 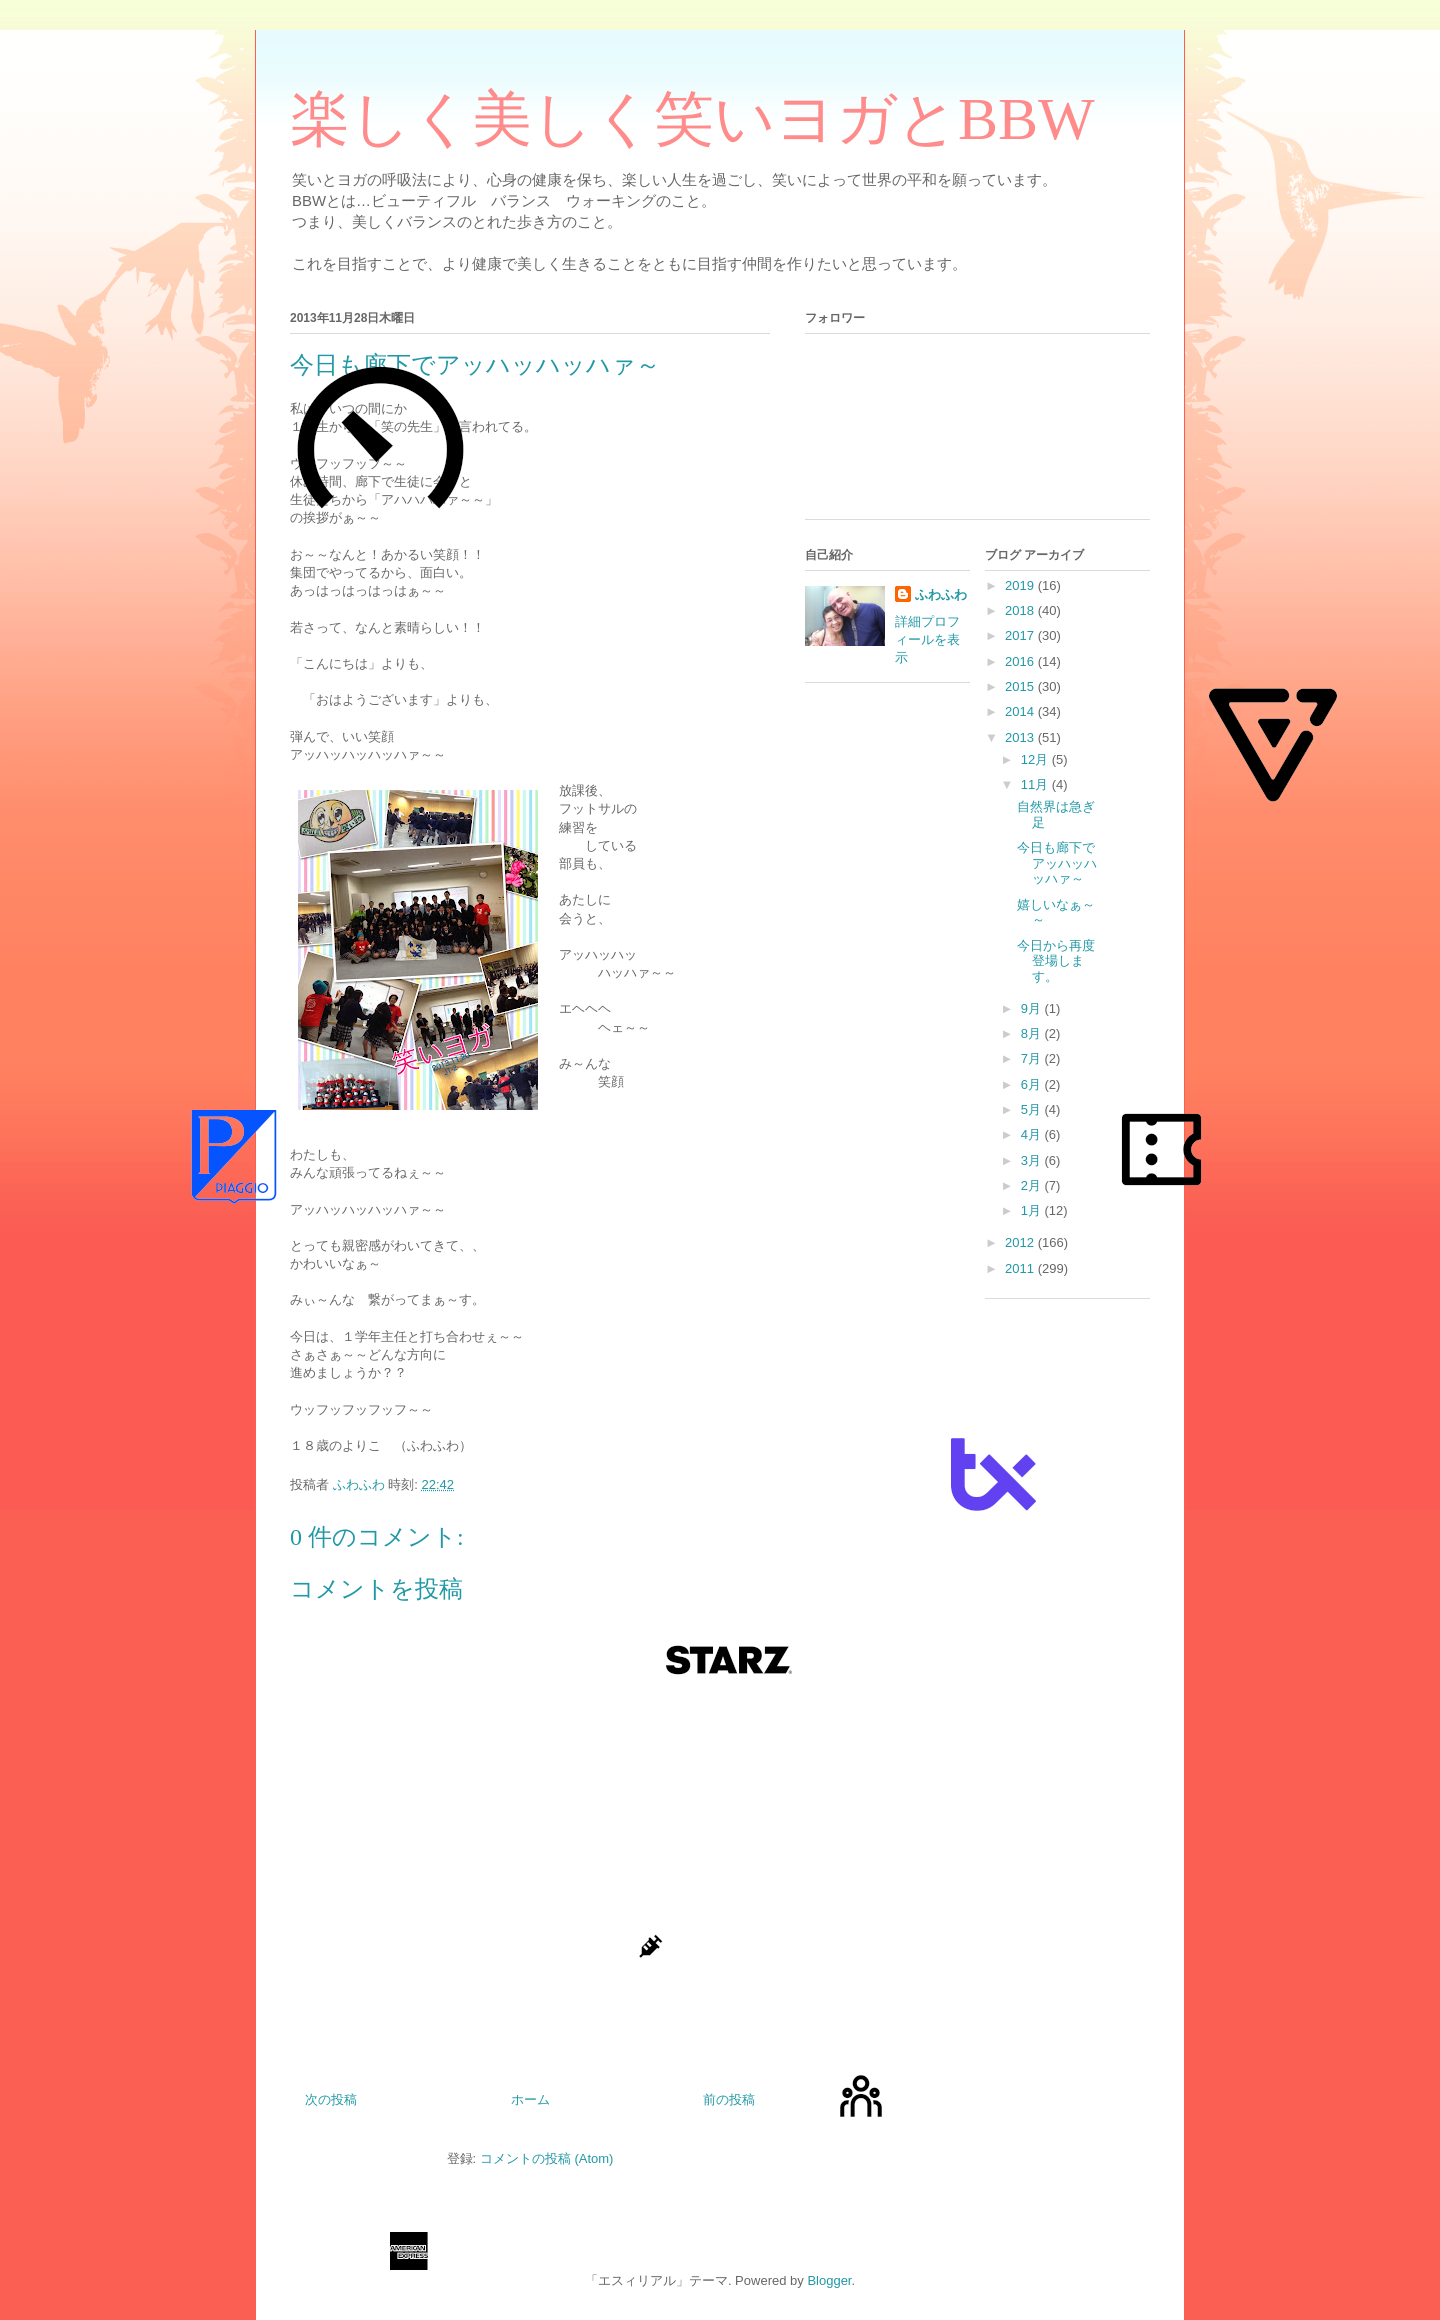 I want to click on access medical or vaccination records, so click(x=651, y=1946).